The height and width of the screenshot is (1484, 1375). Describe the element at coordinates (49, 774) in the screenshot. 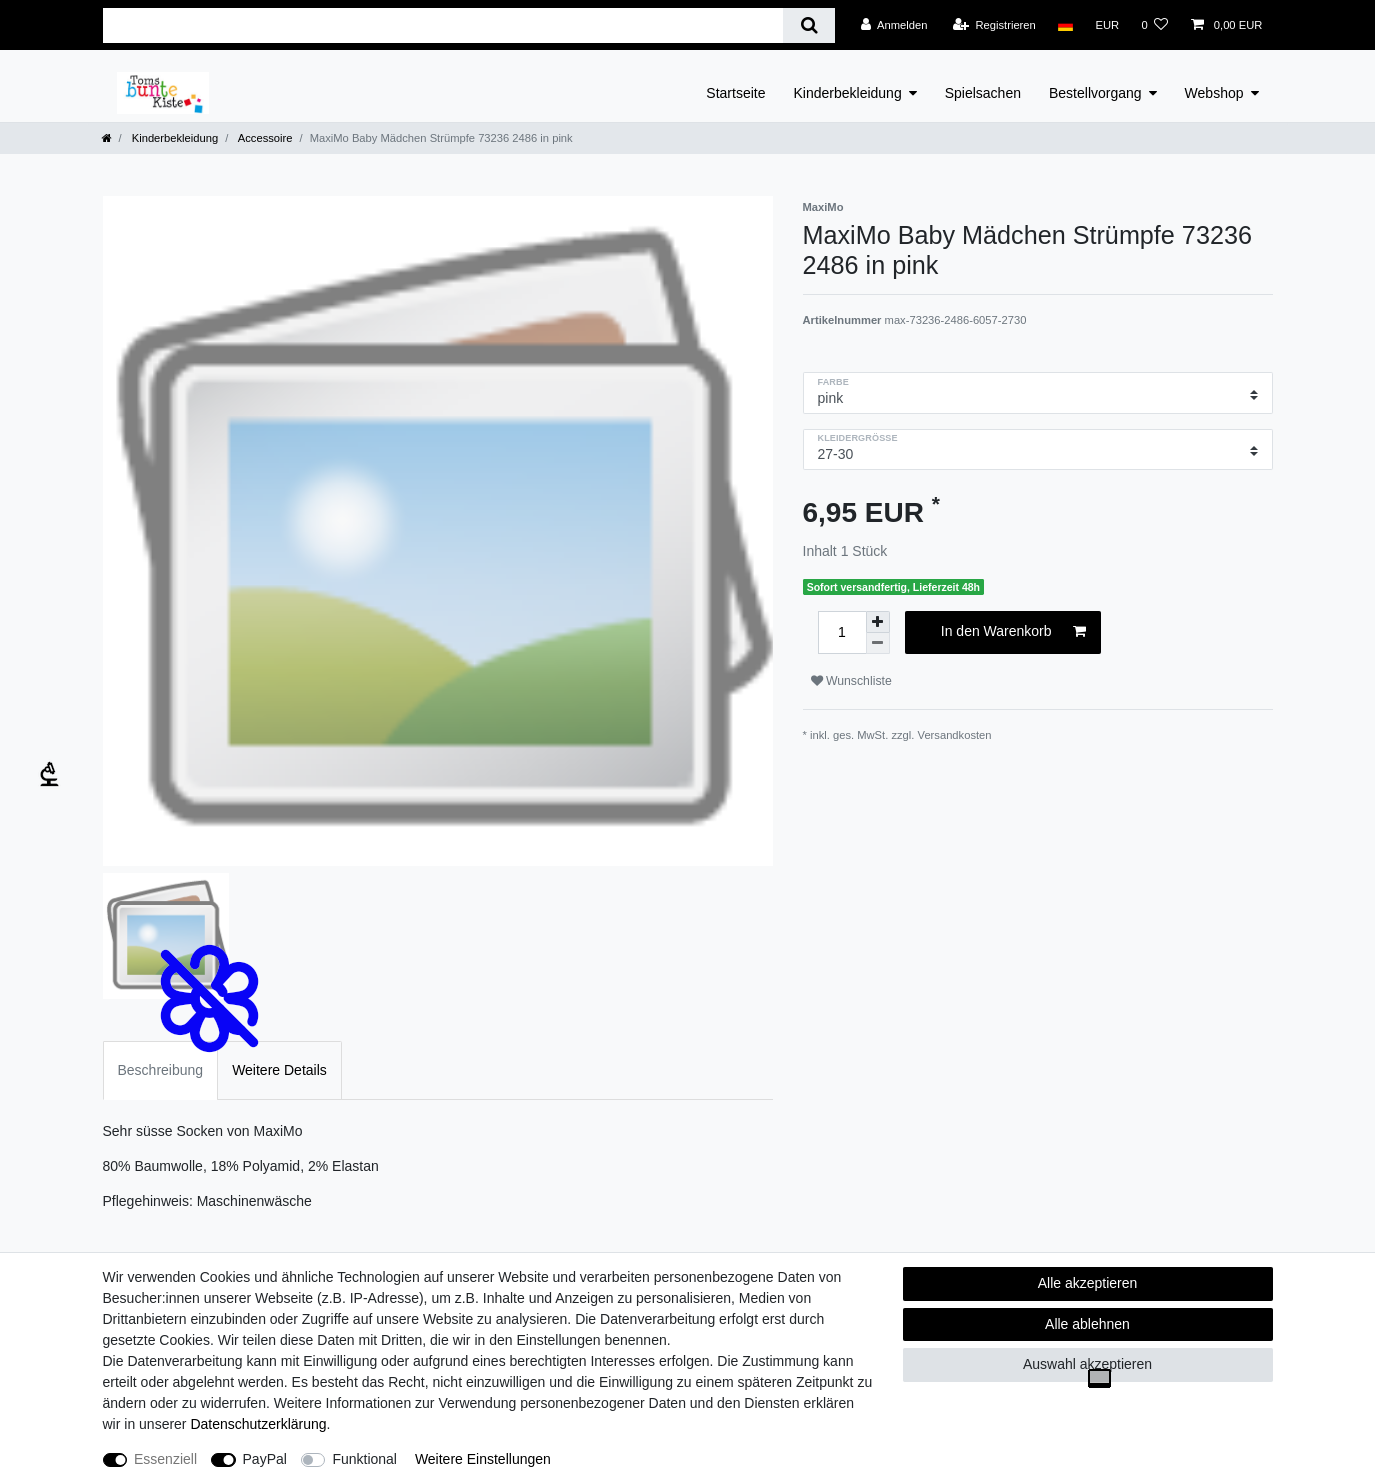

I see `access biotech or laboratory features` at that location.